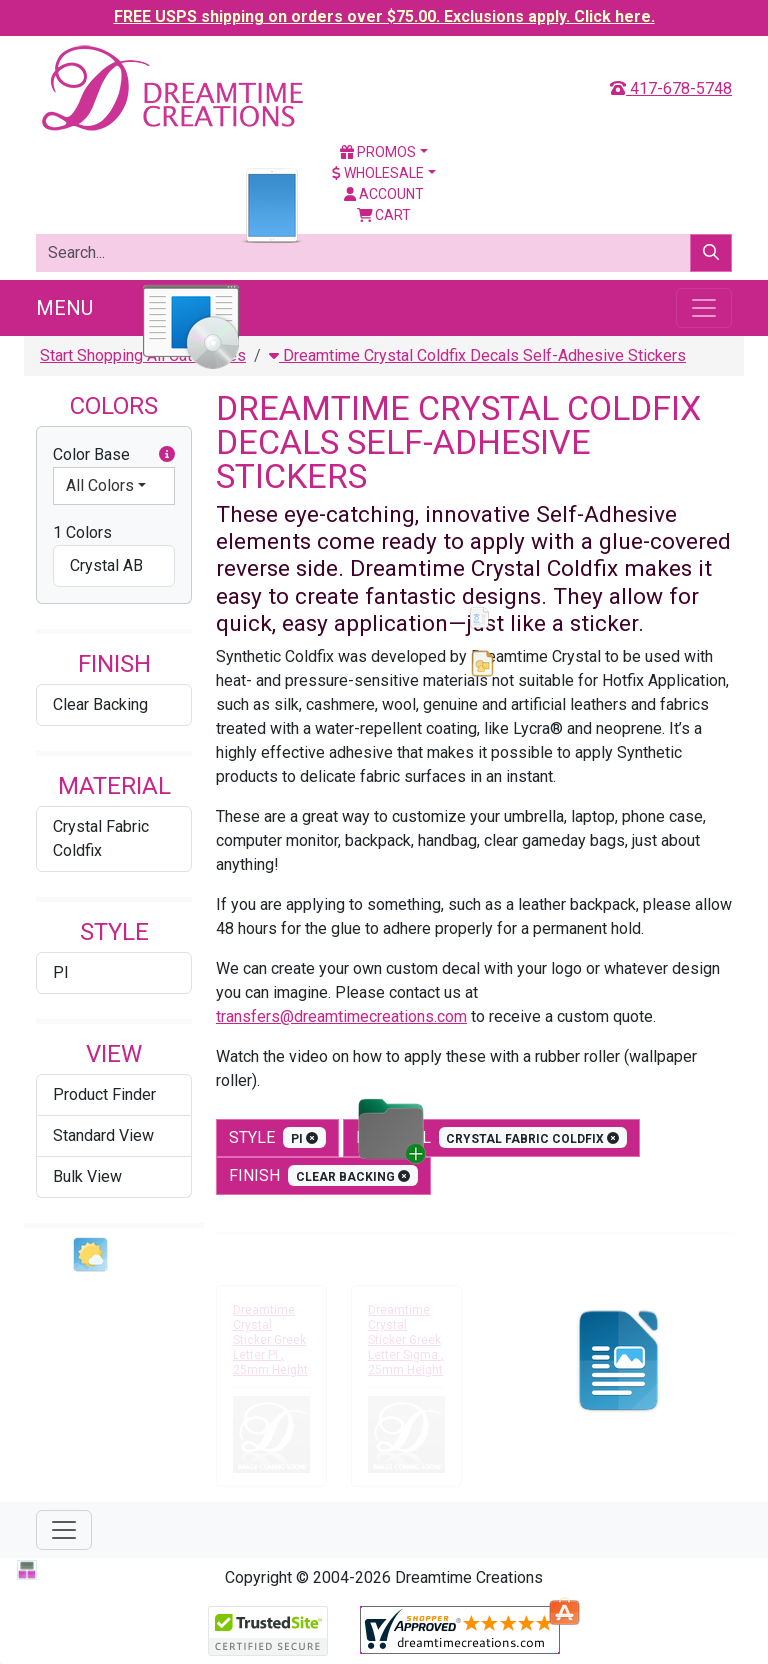  I want to click on open program installation disc, so click(191, 321).